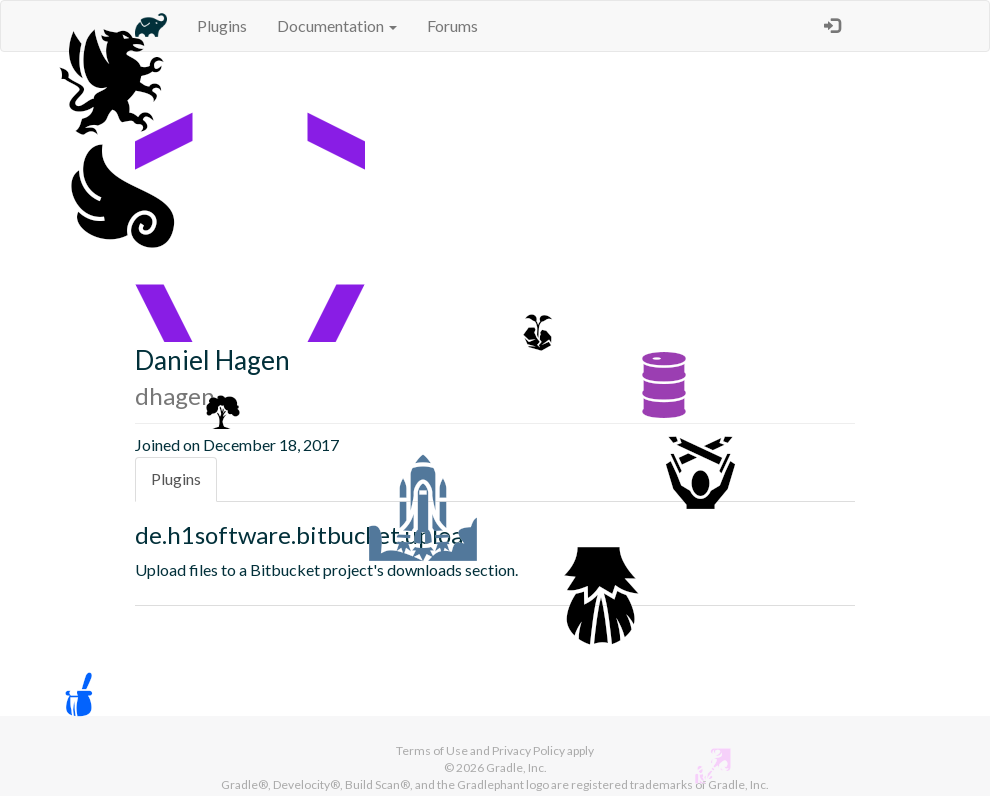  What do you see at coordinates (601, 596) in the screenshot?
I see `indicates horse or equine-related content` at bounding box center [601, 596].